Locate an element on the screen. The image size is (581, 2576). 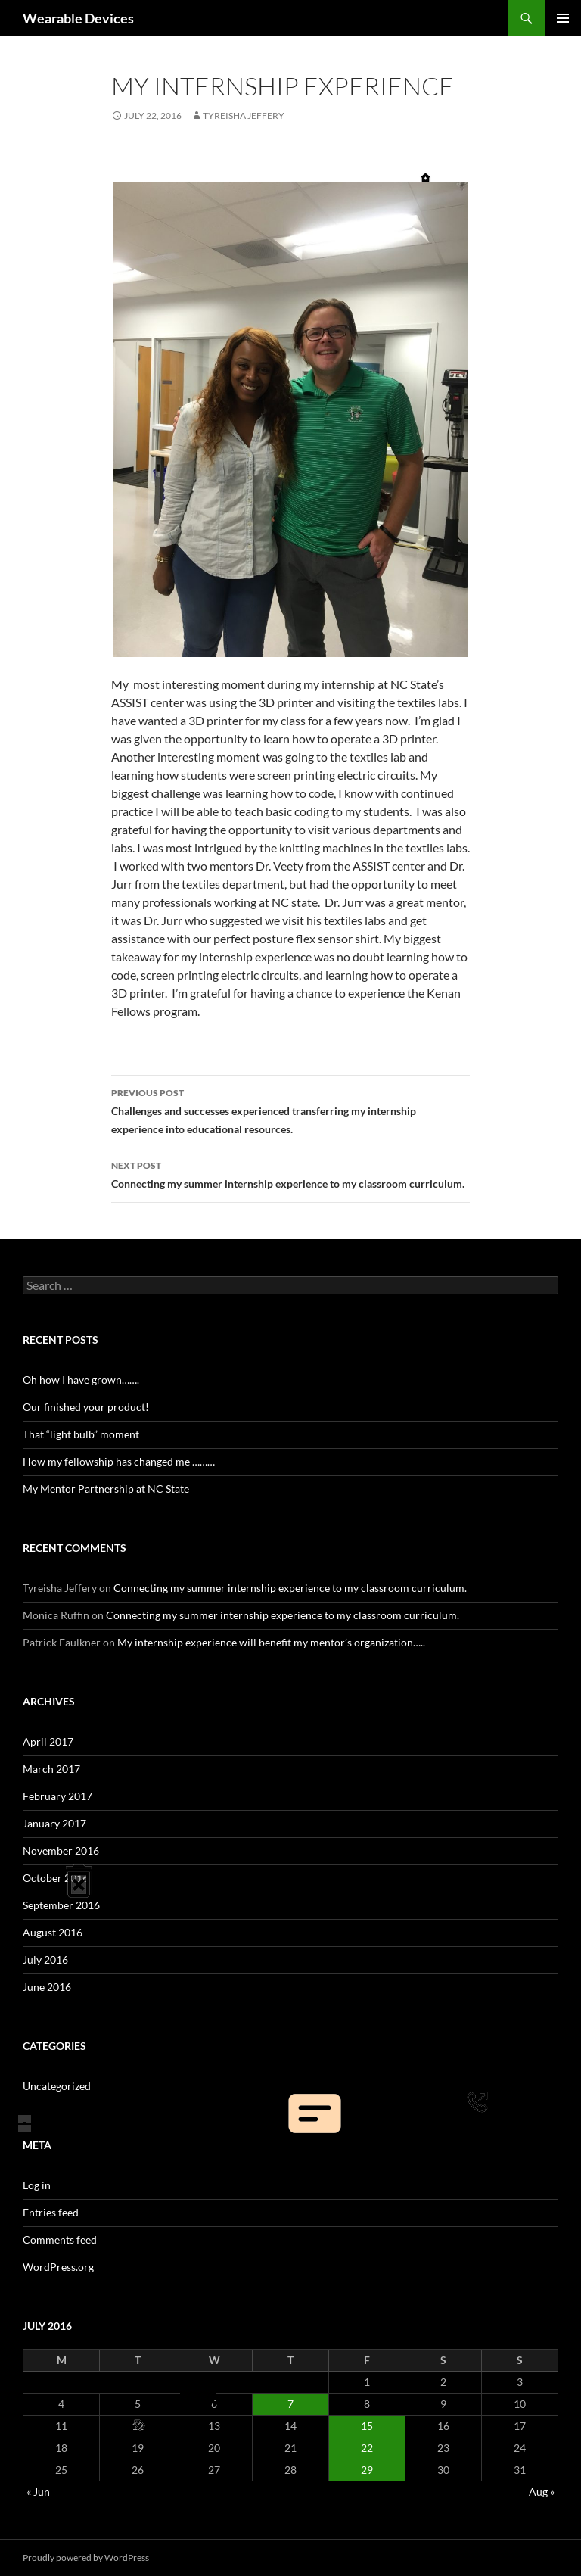
apply inner borders to selected cells is located at coordinates (198, 2395).